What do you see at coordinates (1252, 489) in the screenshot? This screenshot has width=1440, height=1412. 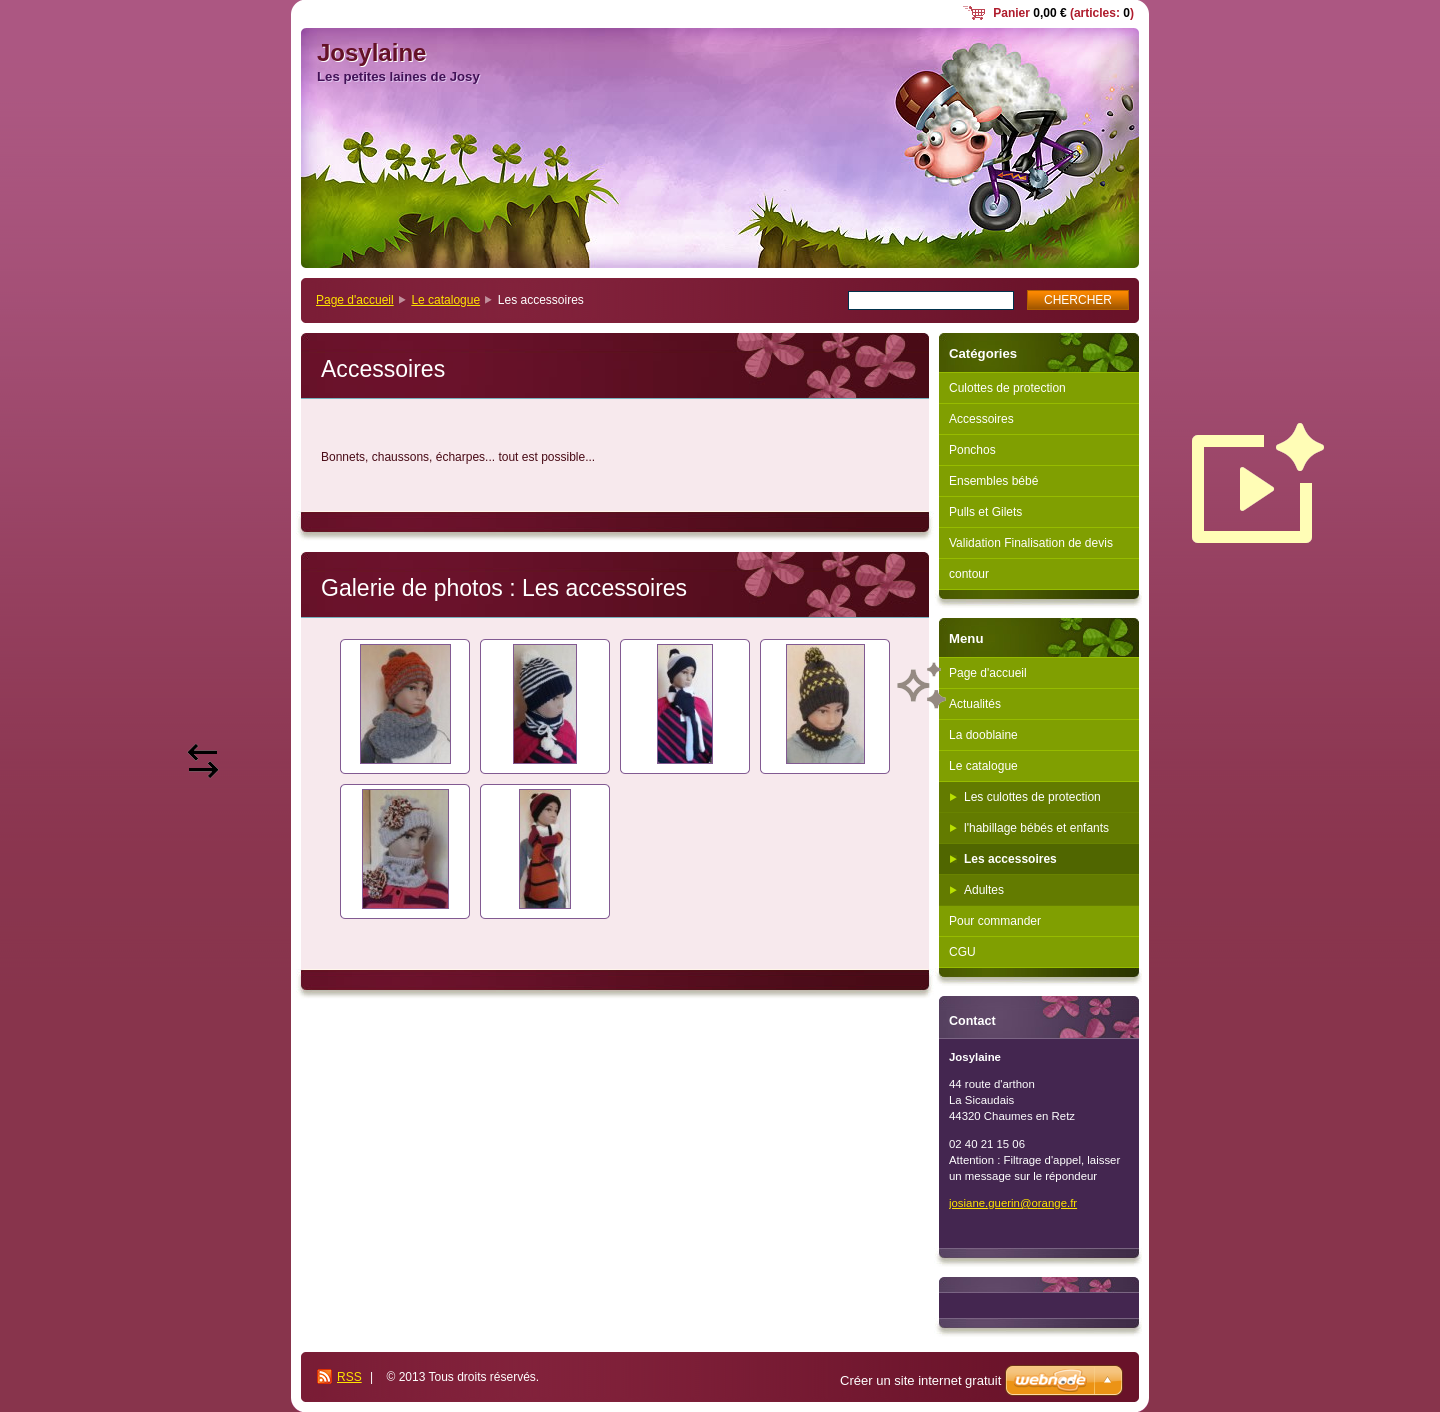 I see `access AI-powered video generation tools` at bounding box center [1252, 489].